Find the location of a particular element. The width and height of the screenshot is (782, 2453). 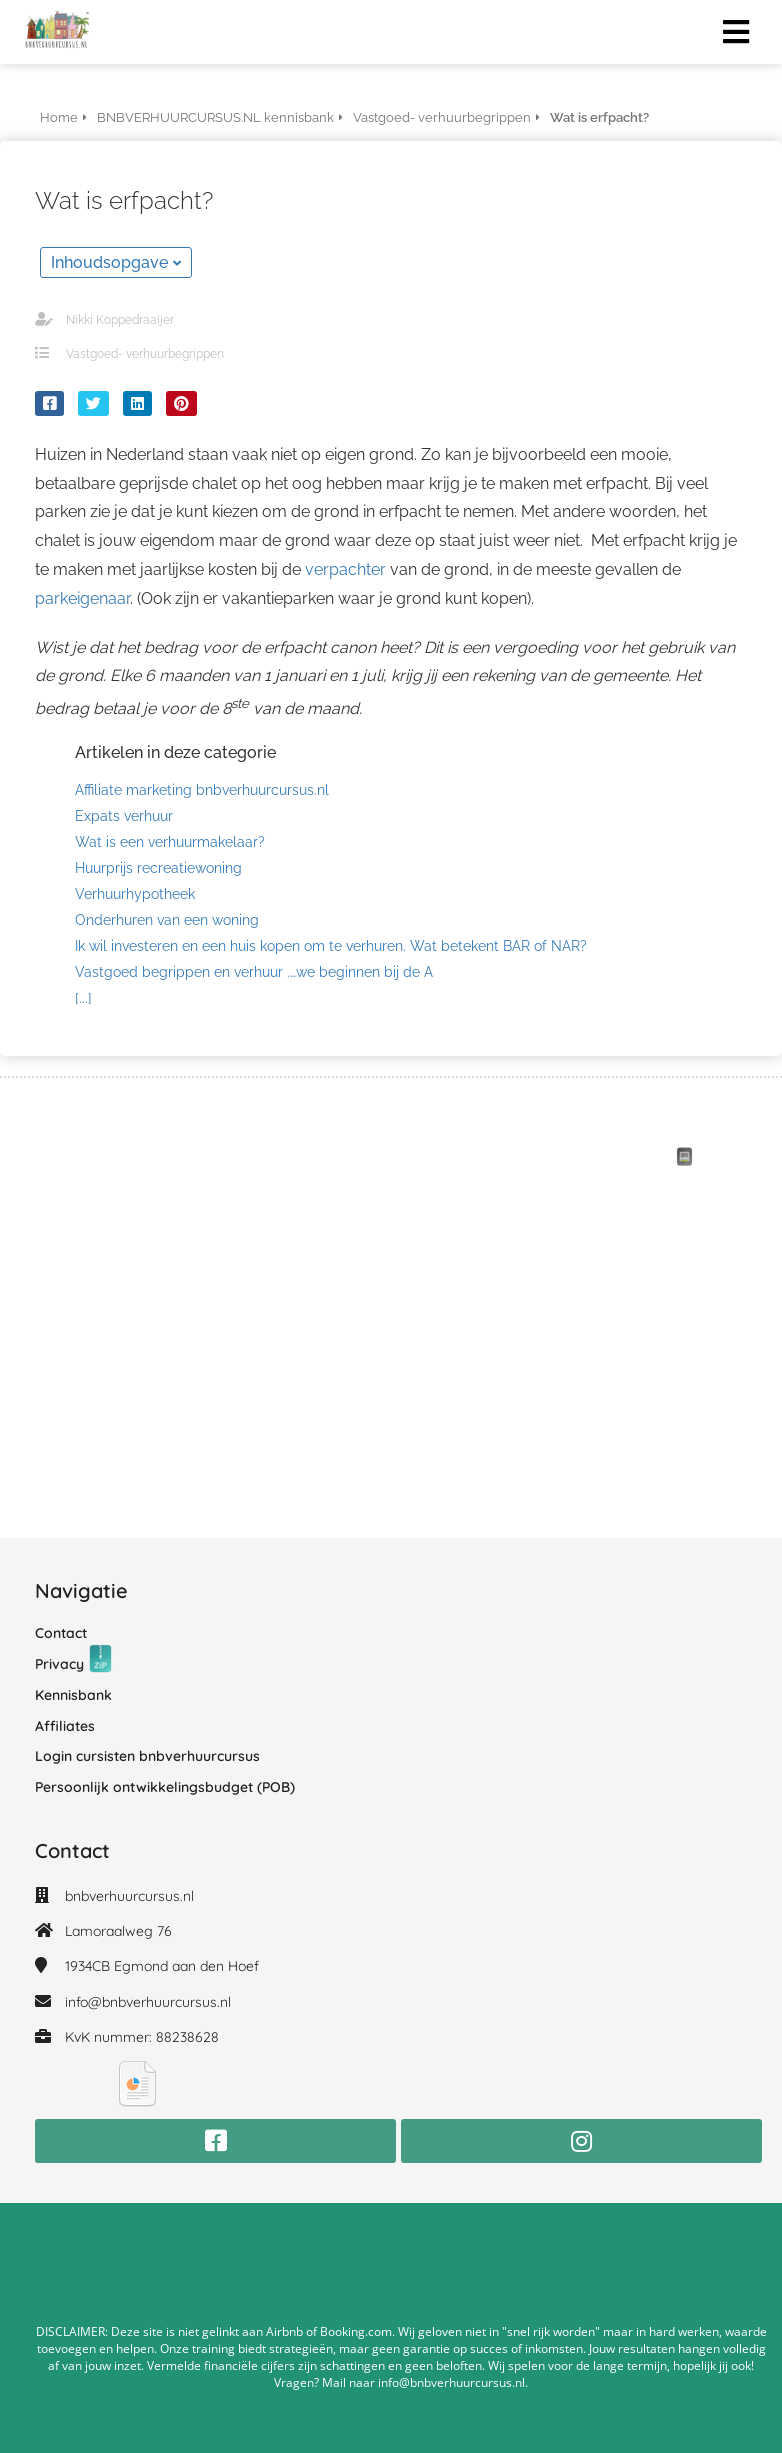

a compressed zip file is located at coordinates (100, 1658).